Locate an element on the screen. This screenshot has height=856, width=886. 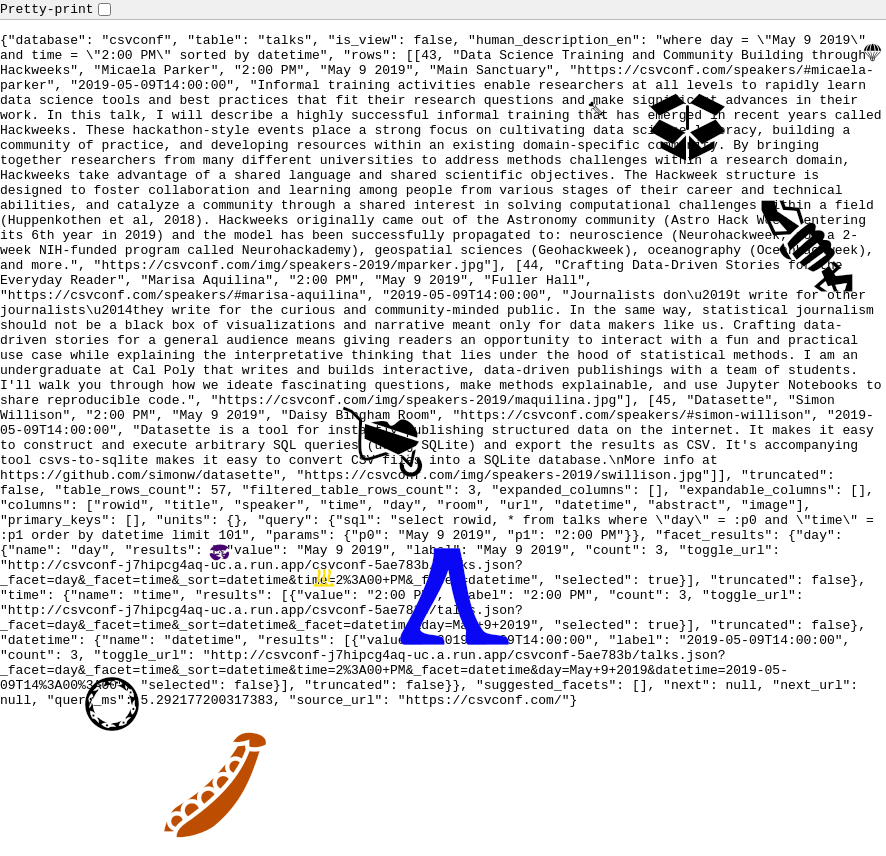
select chakram as your weapon is located at coordinates (112, 704).